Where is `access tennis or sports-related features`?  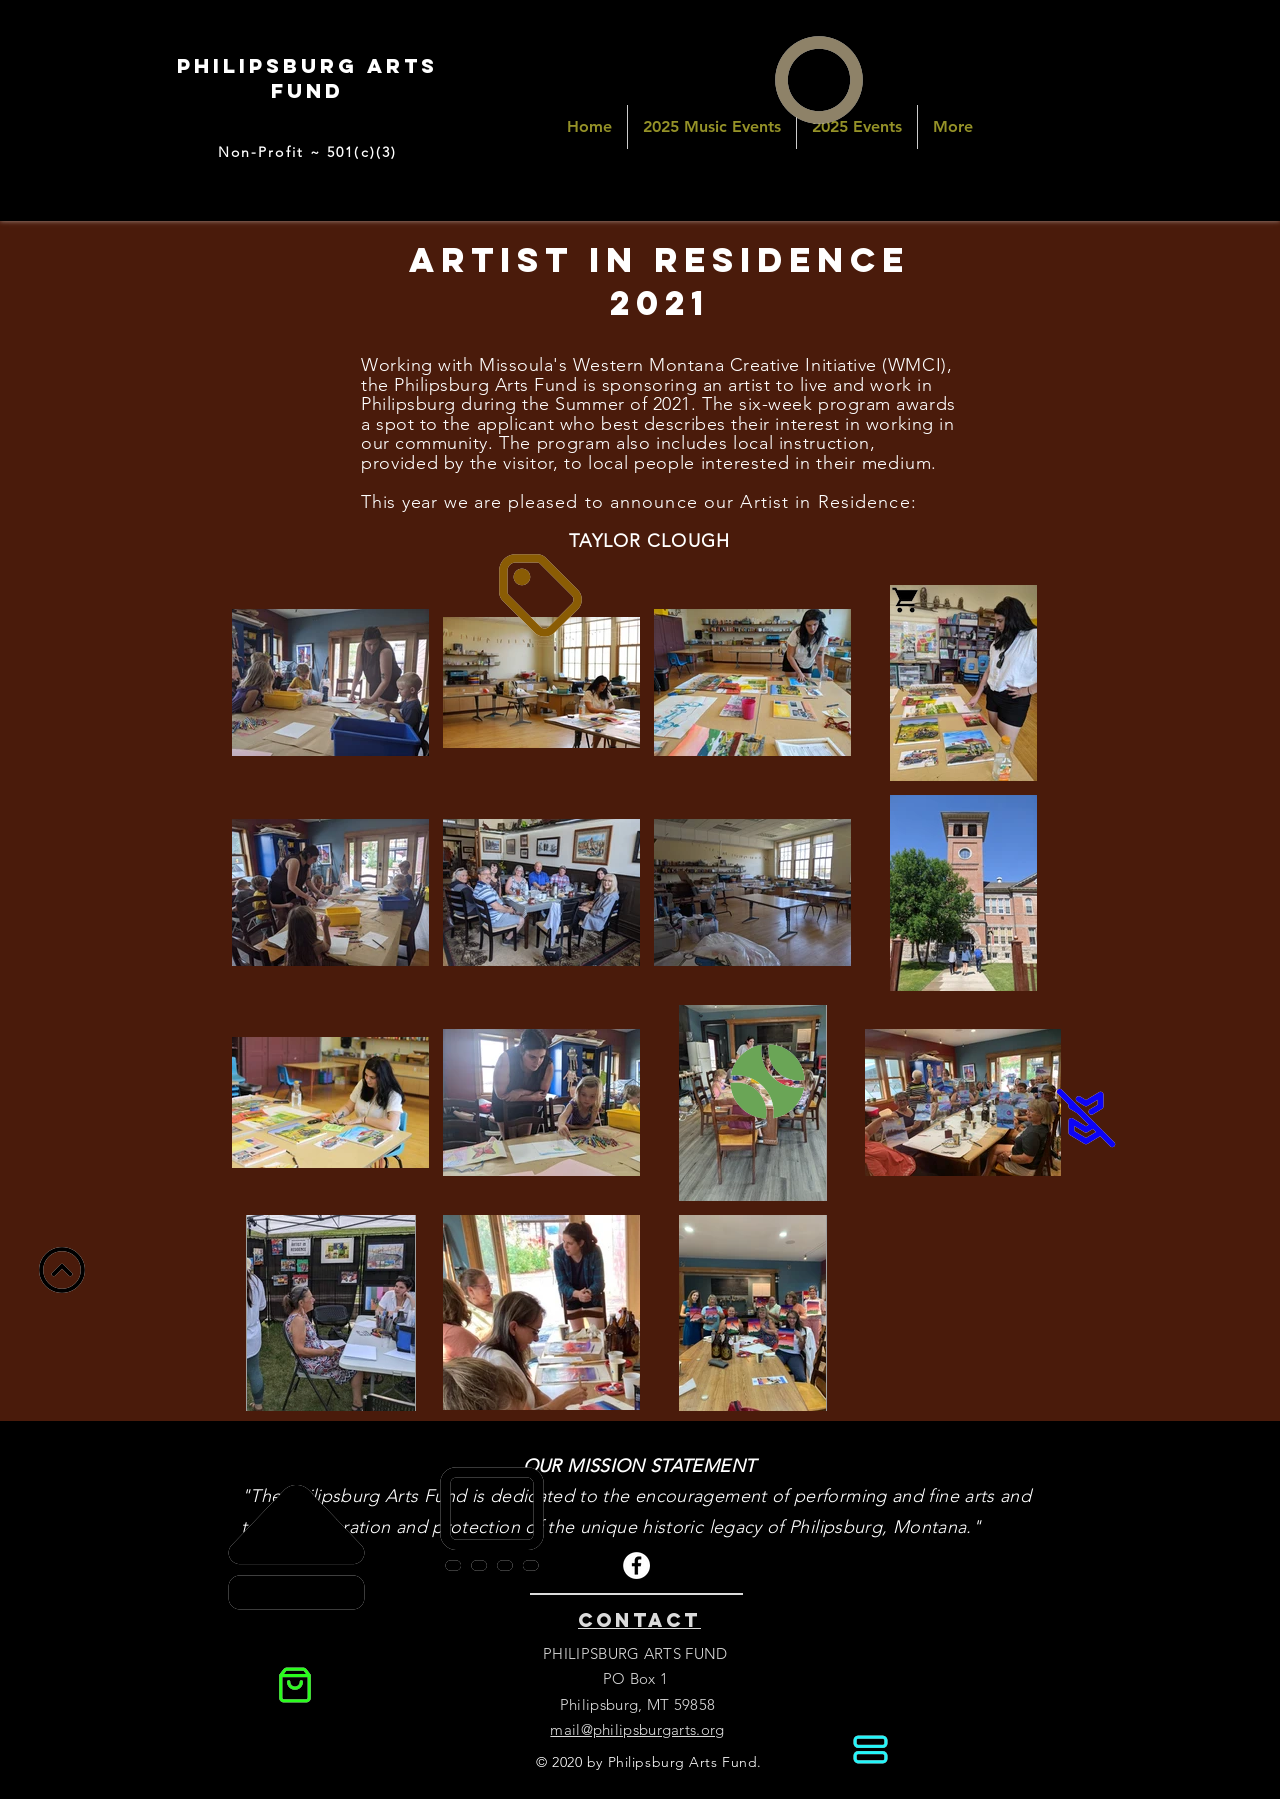
access tennis or sports-related features is located at coordinates (767, 1081).